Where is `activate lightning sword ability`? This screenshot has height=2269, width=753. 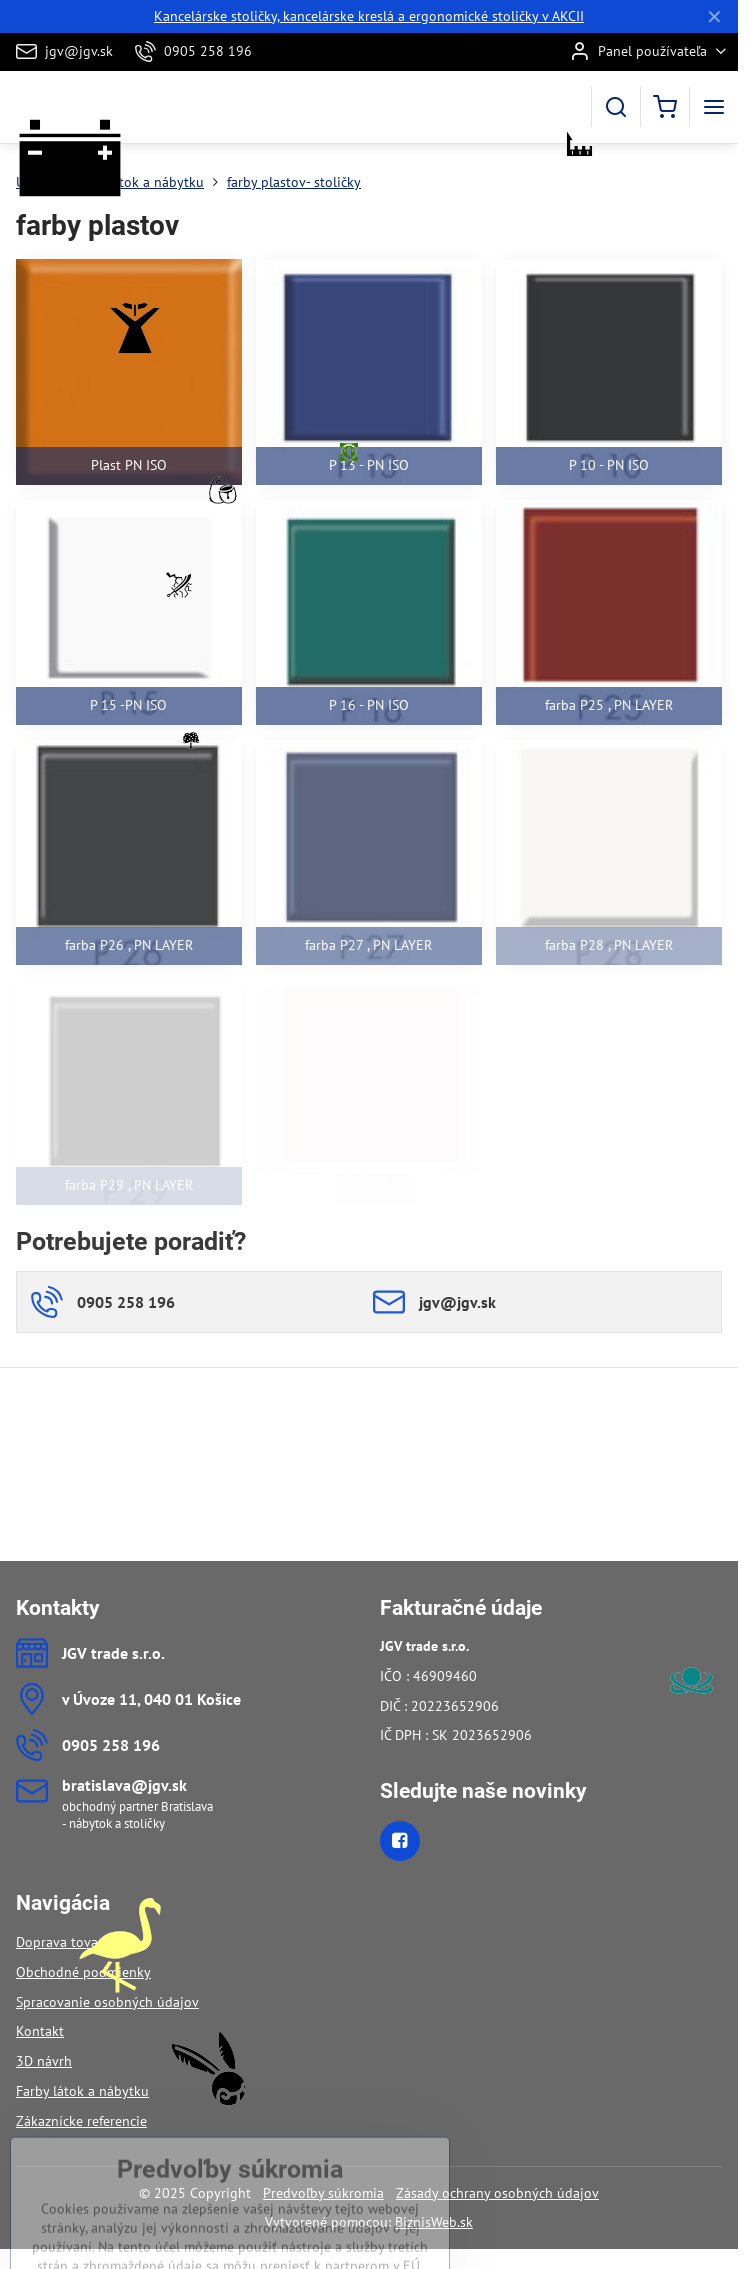
activate lightning sword ability is located at coordinates (179, 585).